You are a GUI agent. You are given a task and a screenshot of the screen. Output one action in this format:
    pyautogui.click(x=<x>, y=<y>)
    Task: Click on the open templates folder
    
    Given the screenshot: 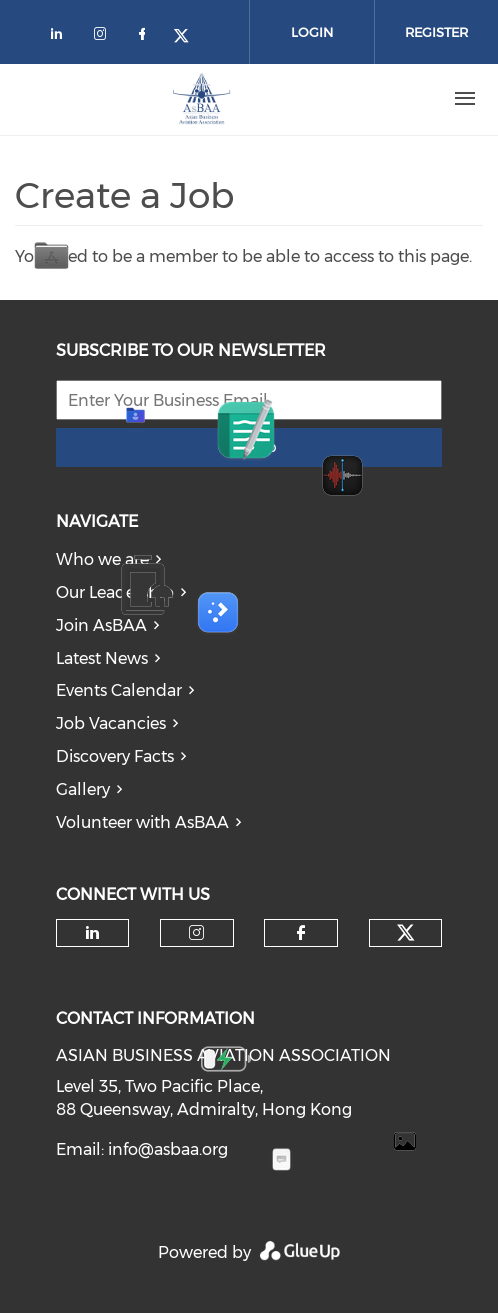 What is the action you would take?
    pyautogui.click(x=51, y=255)
    